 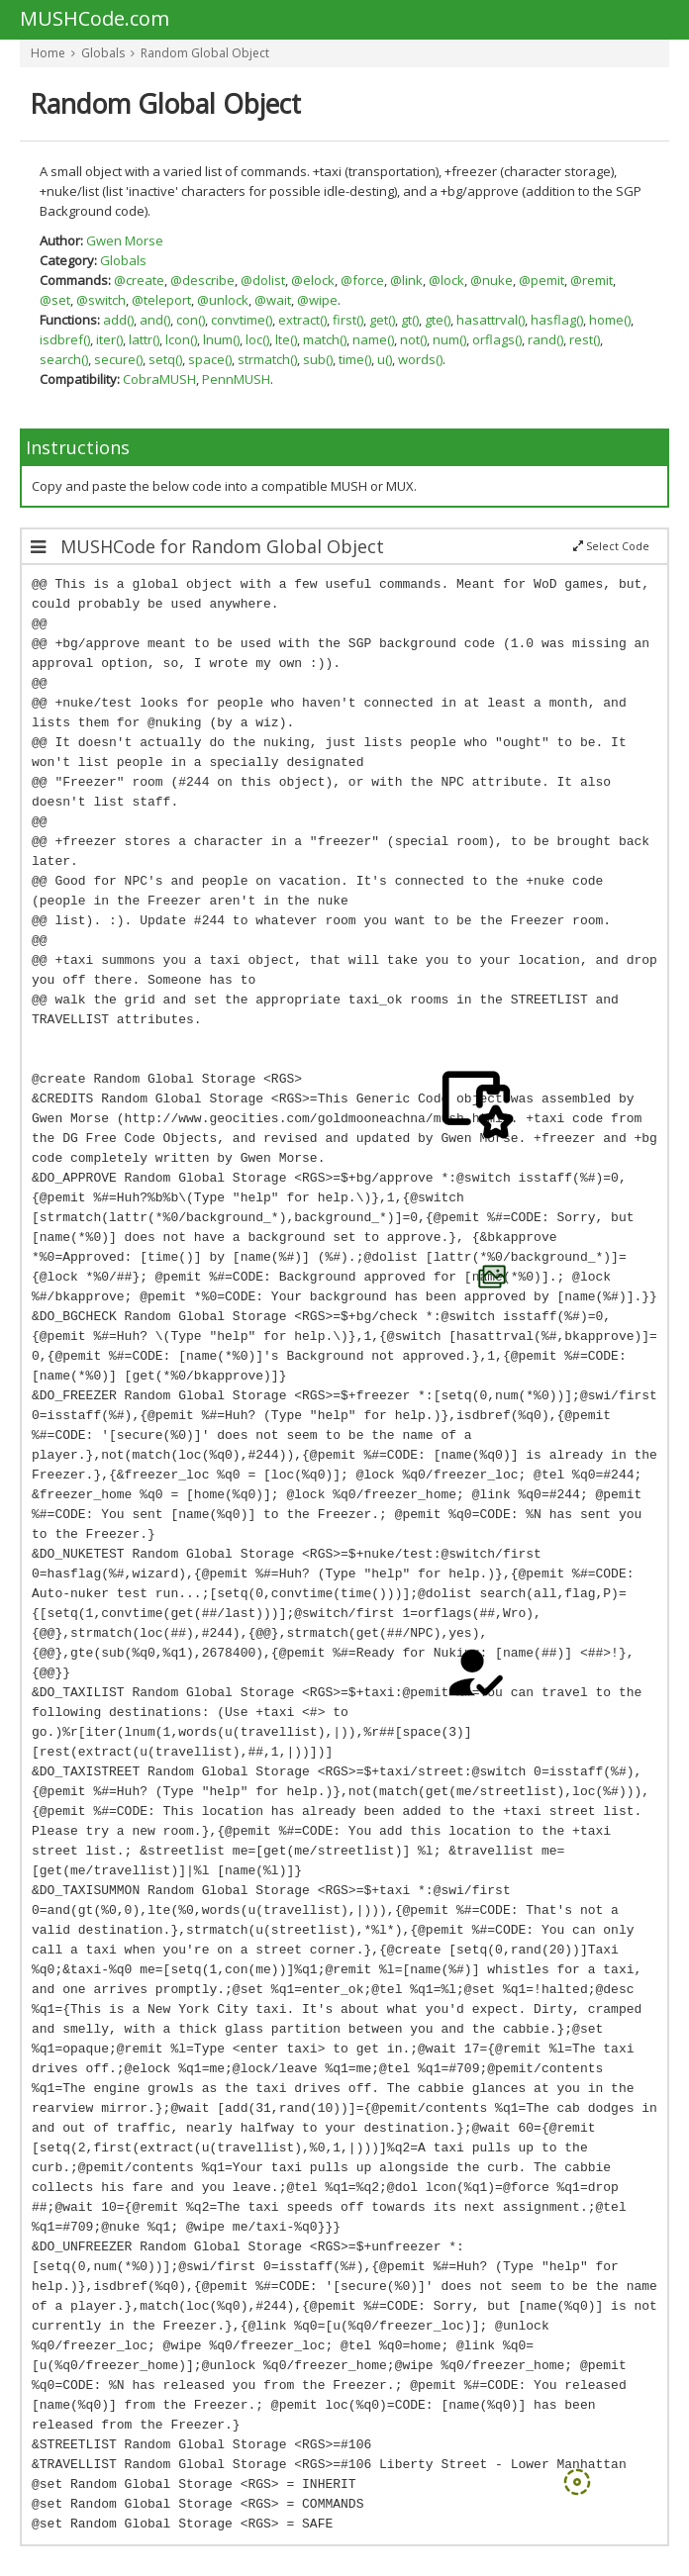 What do you see at coordinates (492, 1277) in the screenshot?
I see `view photo gallery or image library` at bounding box center [492, 1277].